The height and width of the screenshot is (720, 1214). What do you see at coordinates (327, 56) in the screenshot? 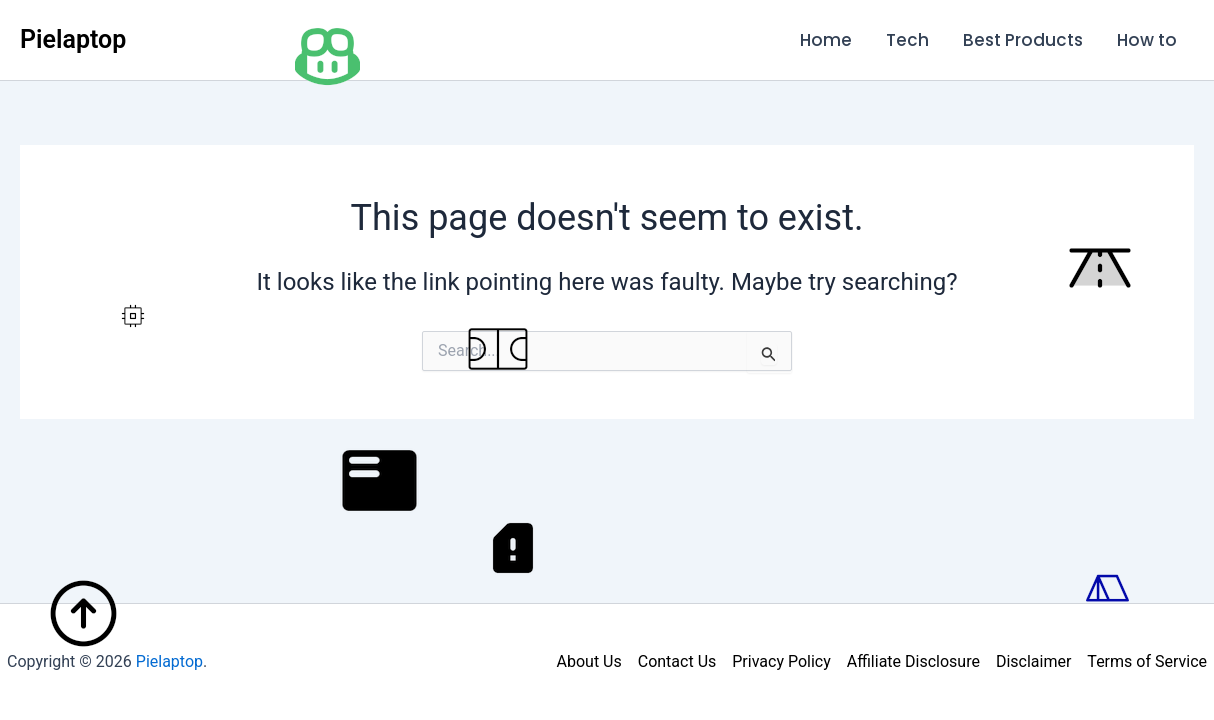
I see `access github copilot ai assistant` at bounding box center [327, 56].